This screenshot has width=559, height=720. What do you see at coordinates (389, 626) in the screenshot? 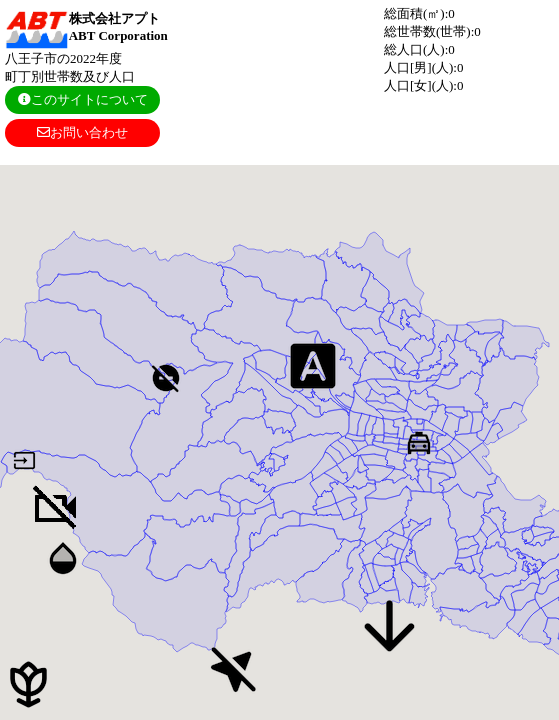
I see `scroll down or view more content below` at bounding box center [389, 626].